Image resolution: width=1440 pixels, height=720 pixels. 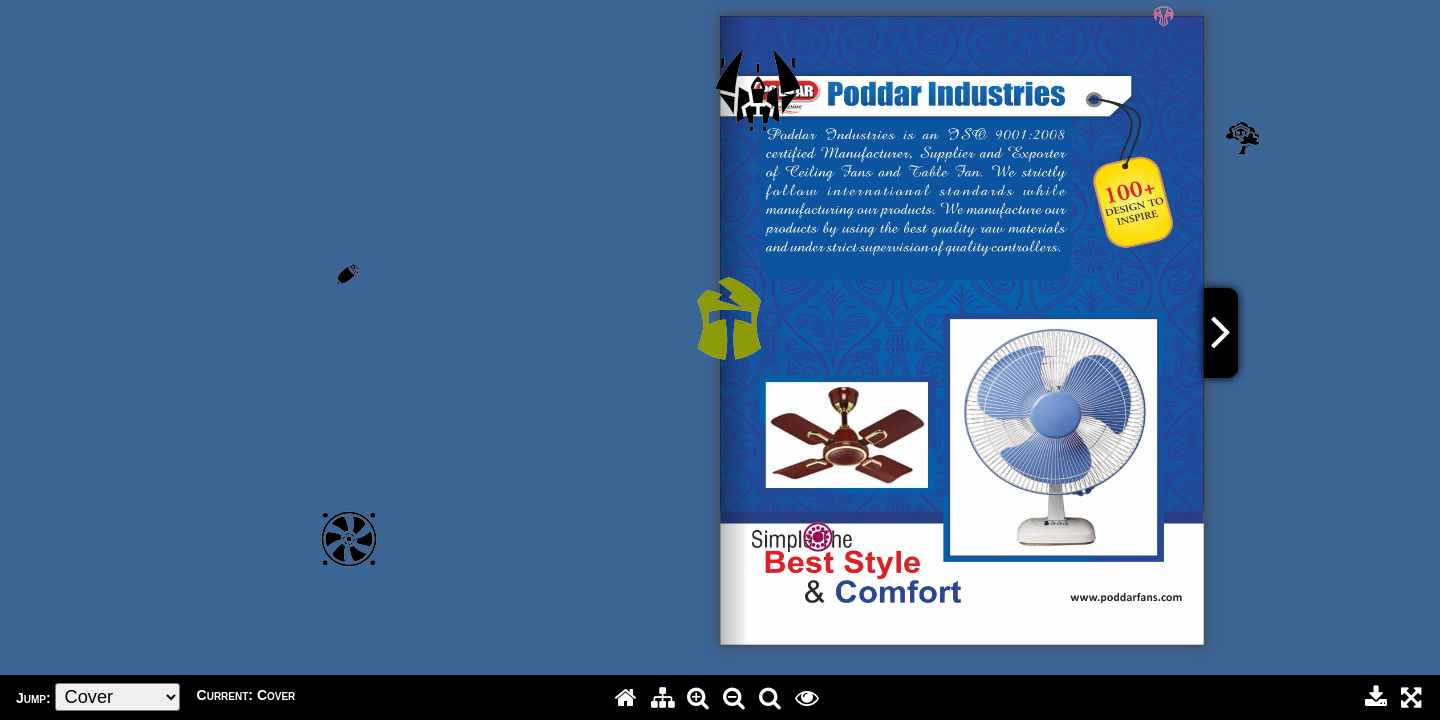 I want to click on access system cooling or fan settings, so click(x=349, y=539).